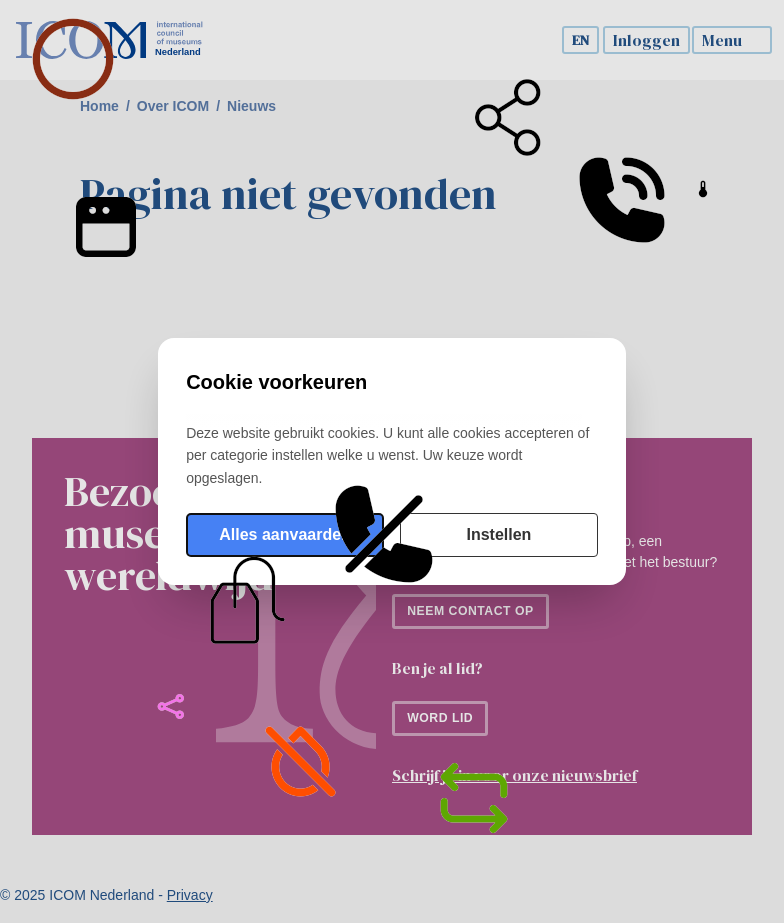 This screenshot has width=784, height=923. What do you see at coordinates (300, 761) in the screenshot?
I see `disable water or liquid-related features` at bounding box center [300, 761].